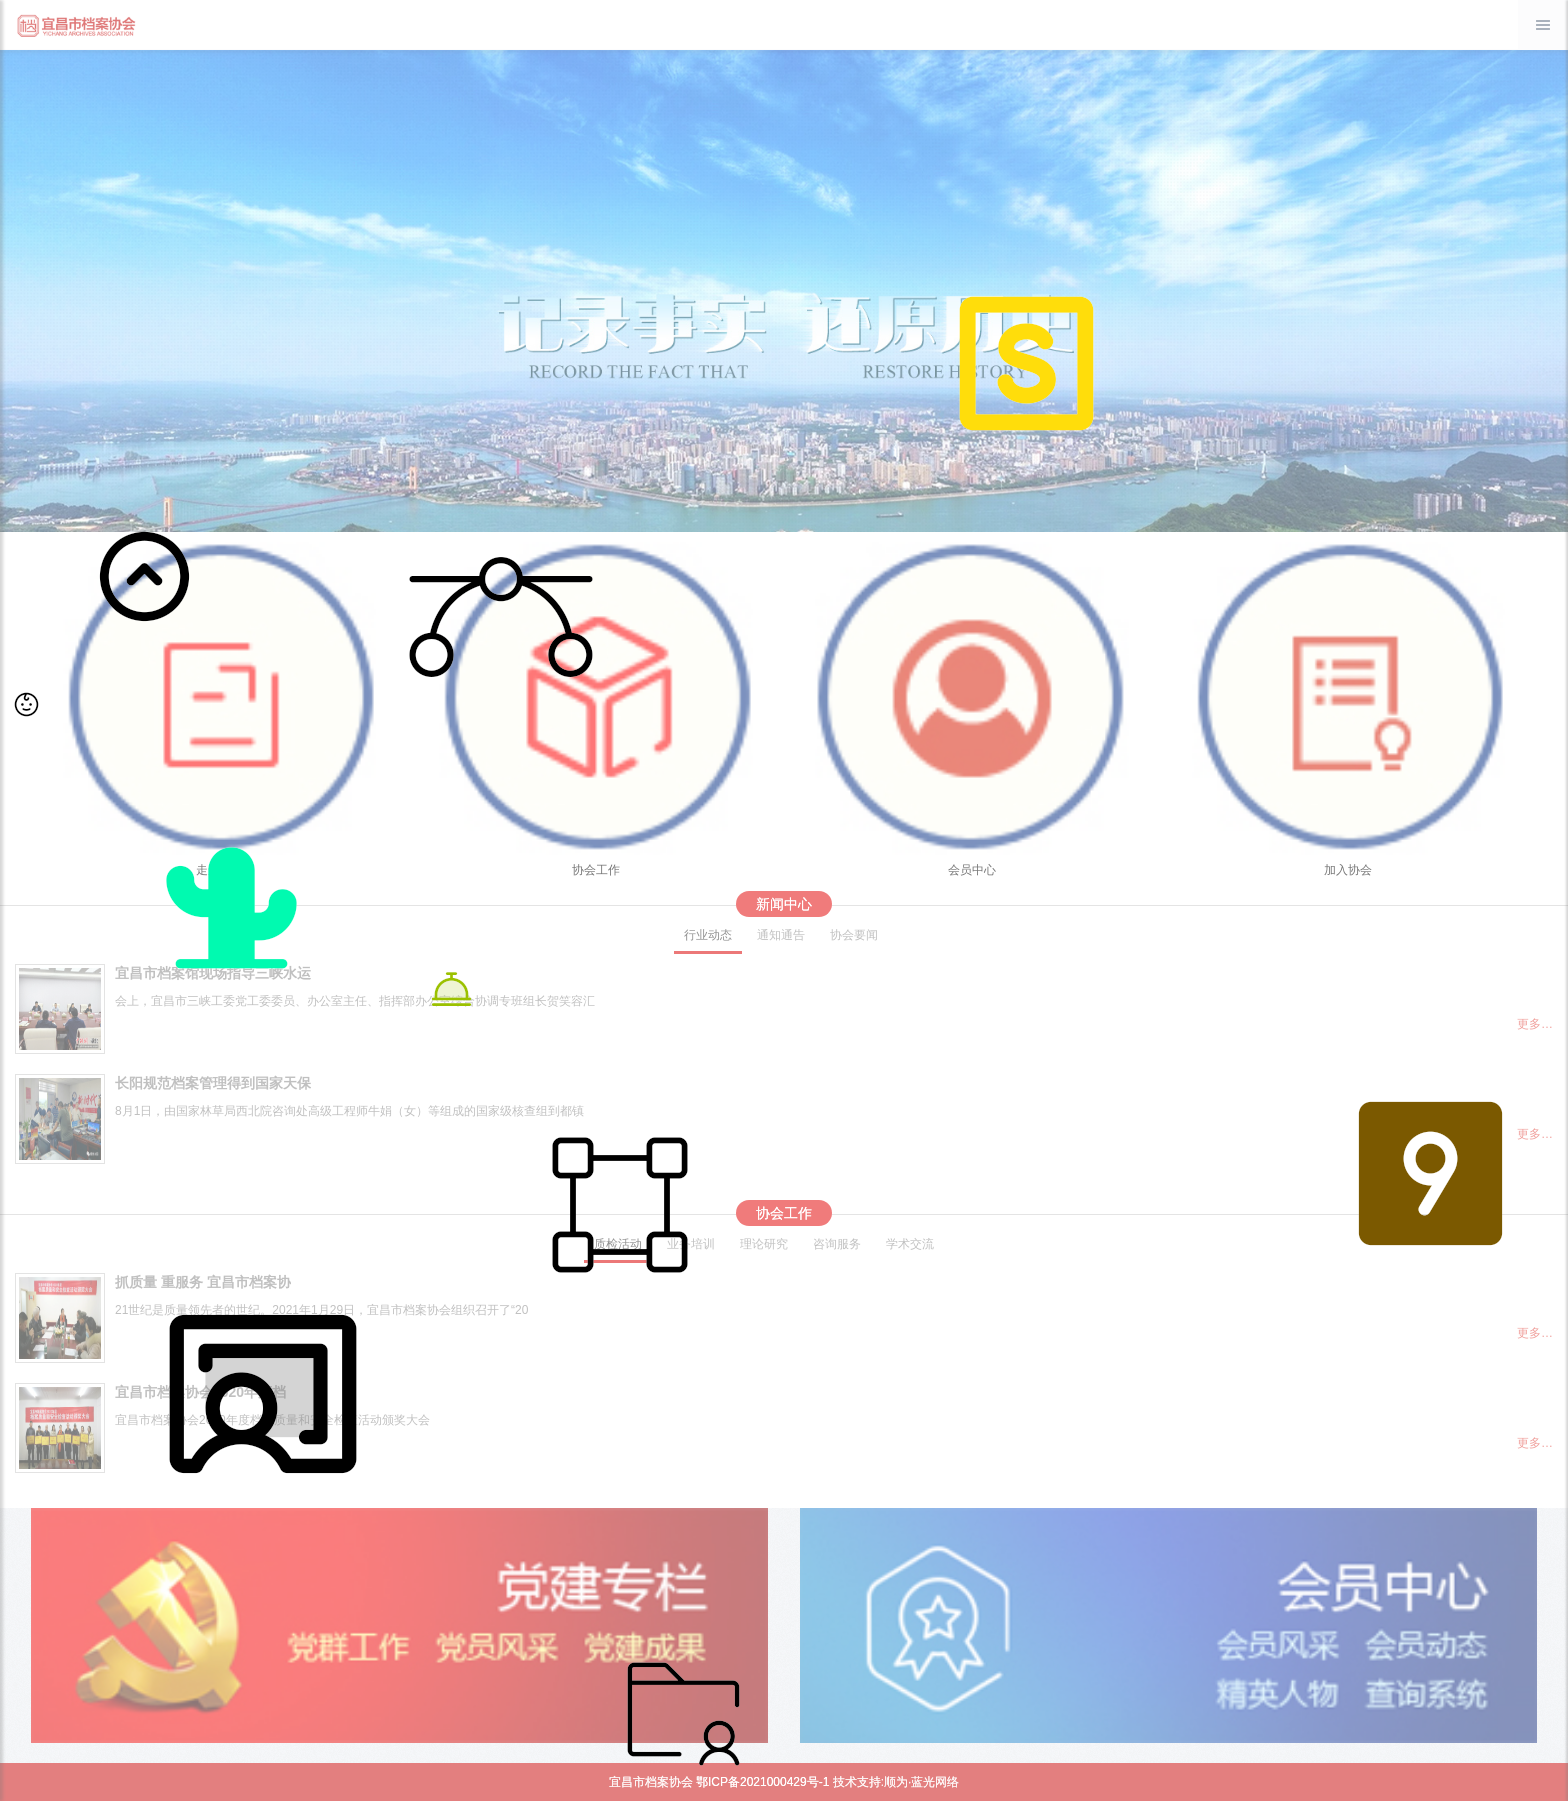  Describe the element at coordinates (1026, 363) in the screenshot. I see `access Stripe payment settings` at that location.